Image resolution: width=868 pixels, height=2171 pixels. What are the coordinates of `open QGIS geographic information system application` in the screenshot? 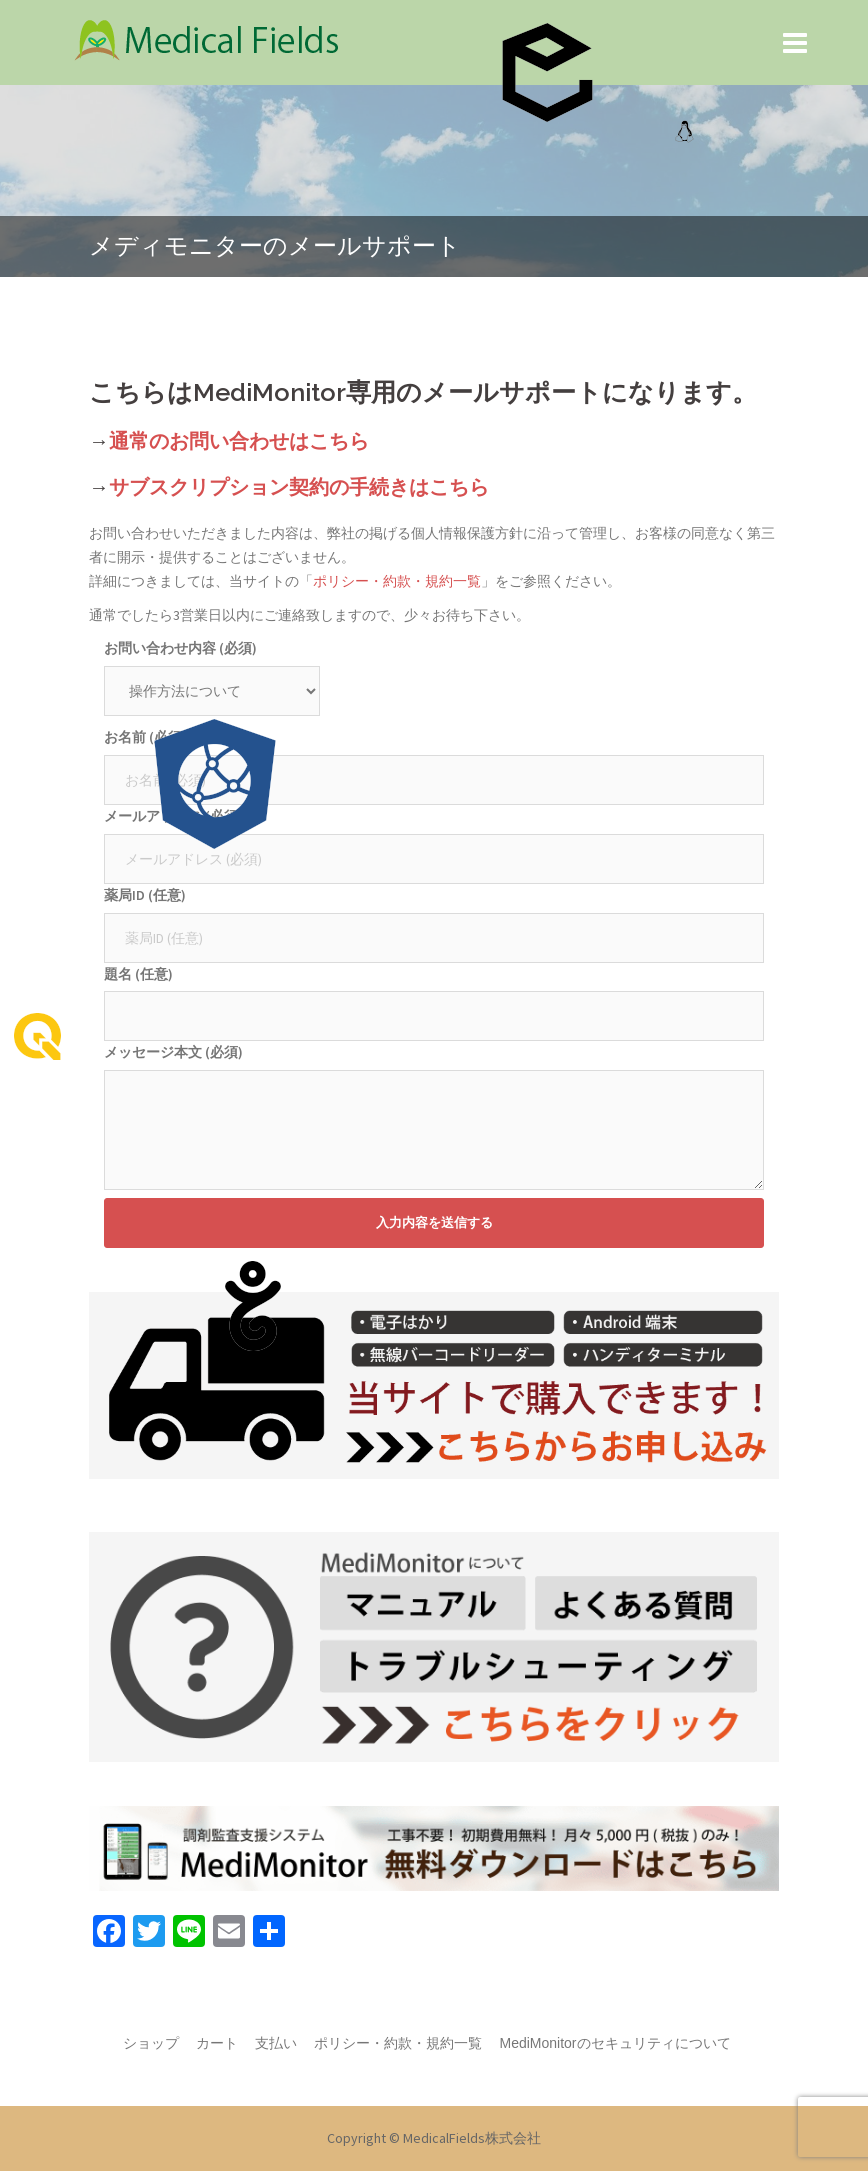 It's located at (37, 1036).